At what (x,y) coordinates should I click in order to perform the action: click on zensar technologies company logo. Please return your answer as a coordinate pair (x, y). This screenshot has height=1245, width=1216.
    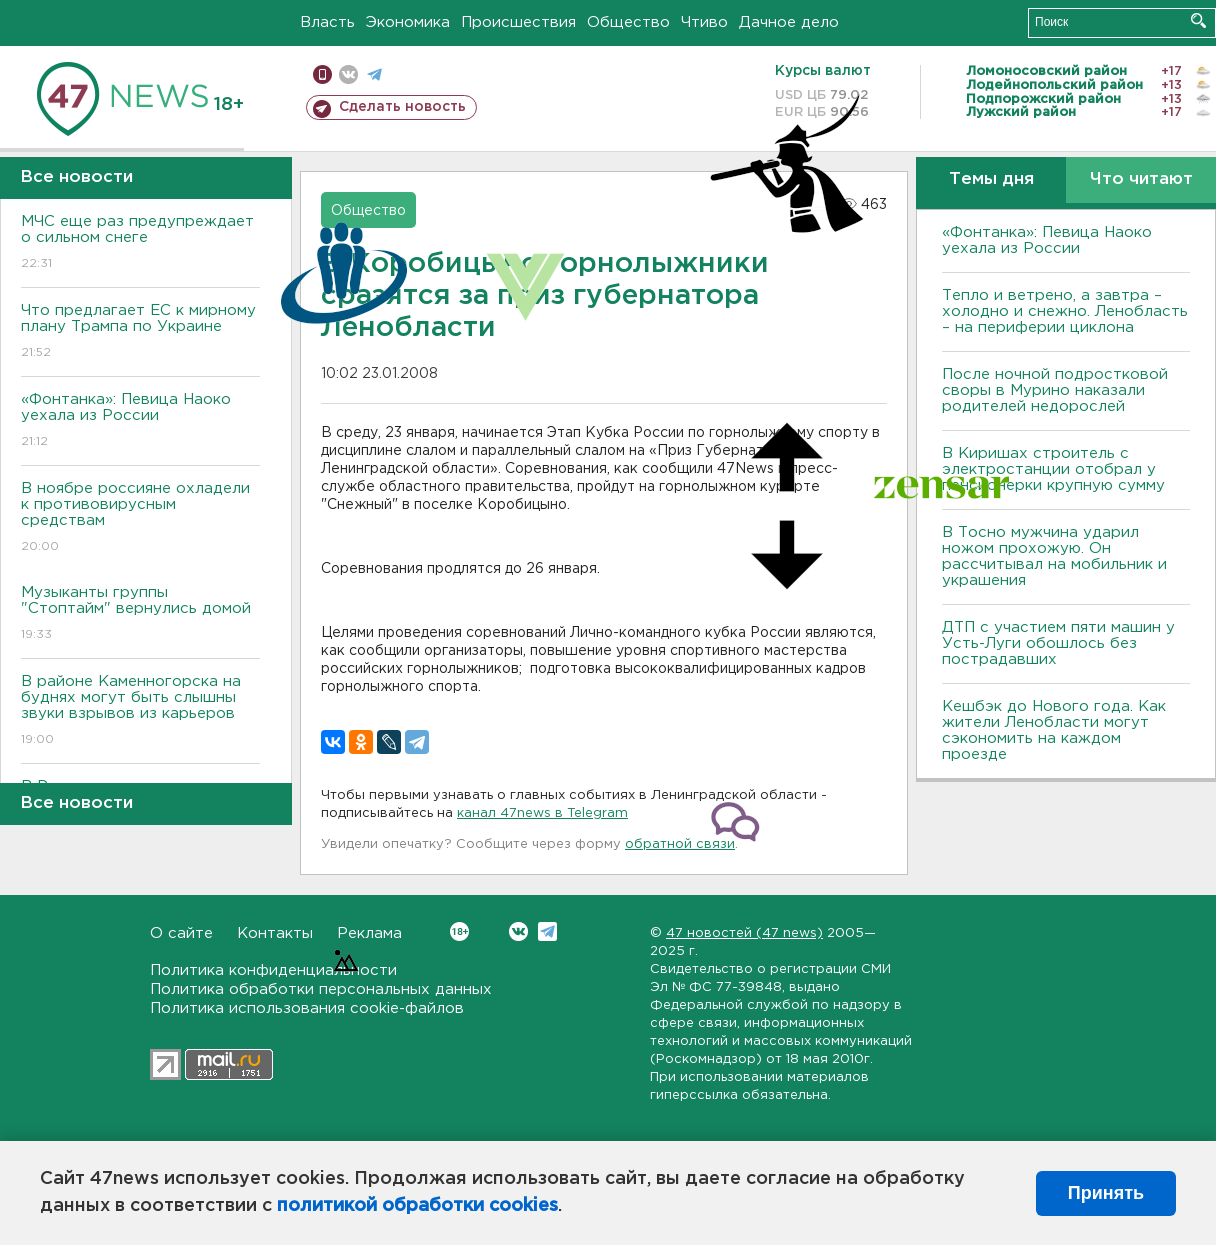
    Looking at the image, I should click on (941, 487).